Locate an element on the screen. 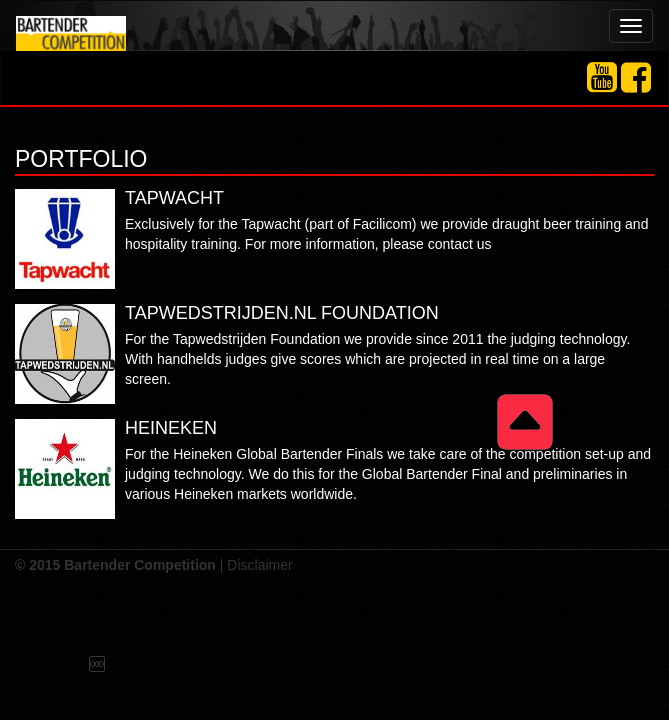 This screenshot has height=720, width=669. open the Letterboxd app is located at coordinates (97, 664).